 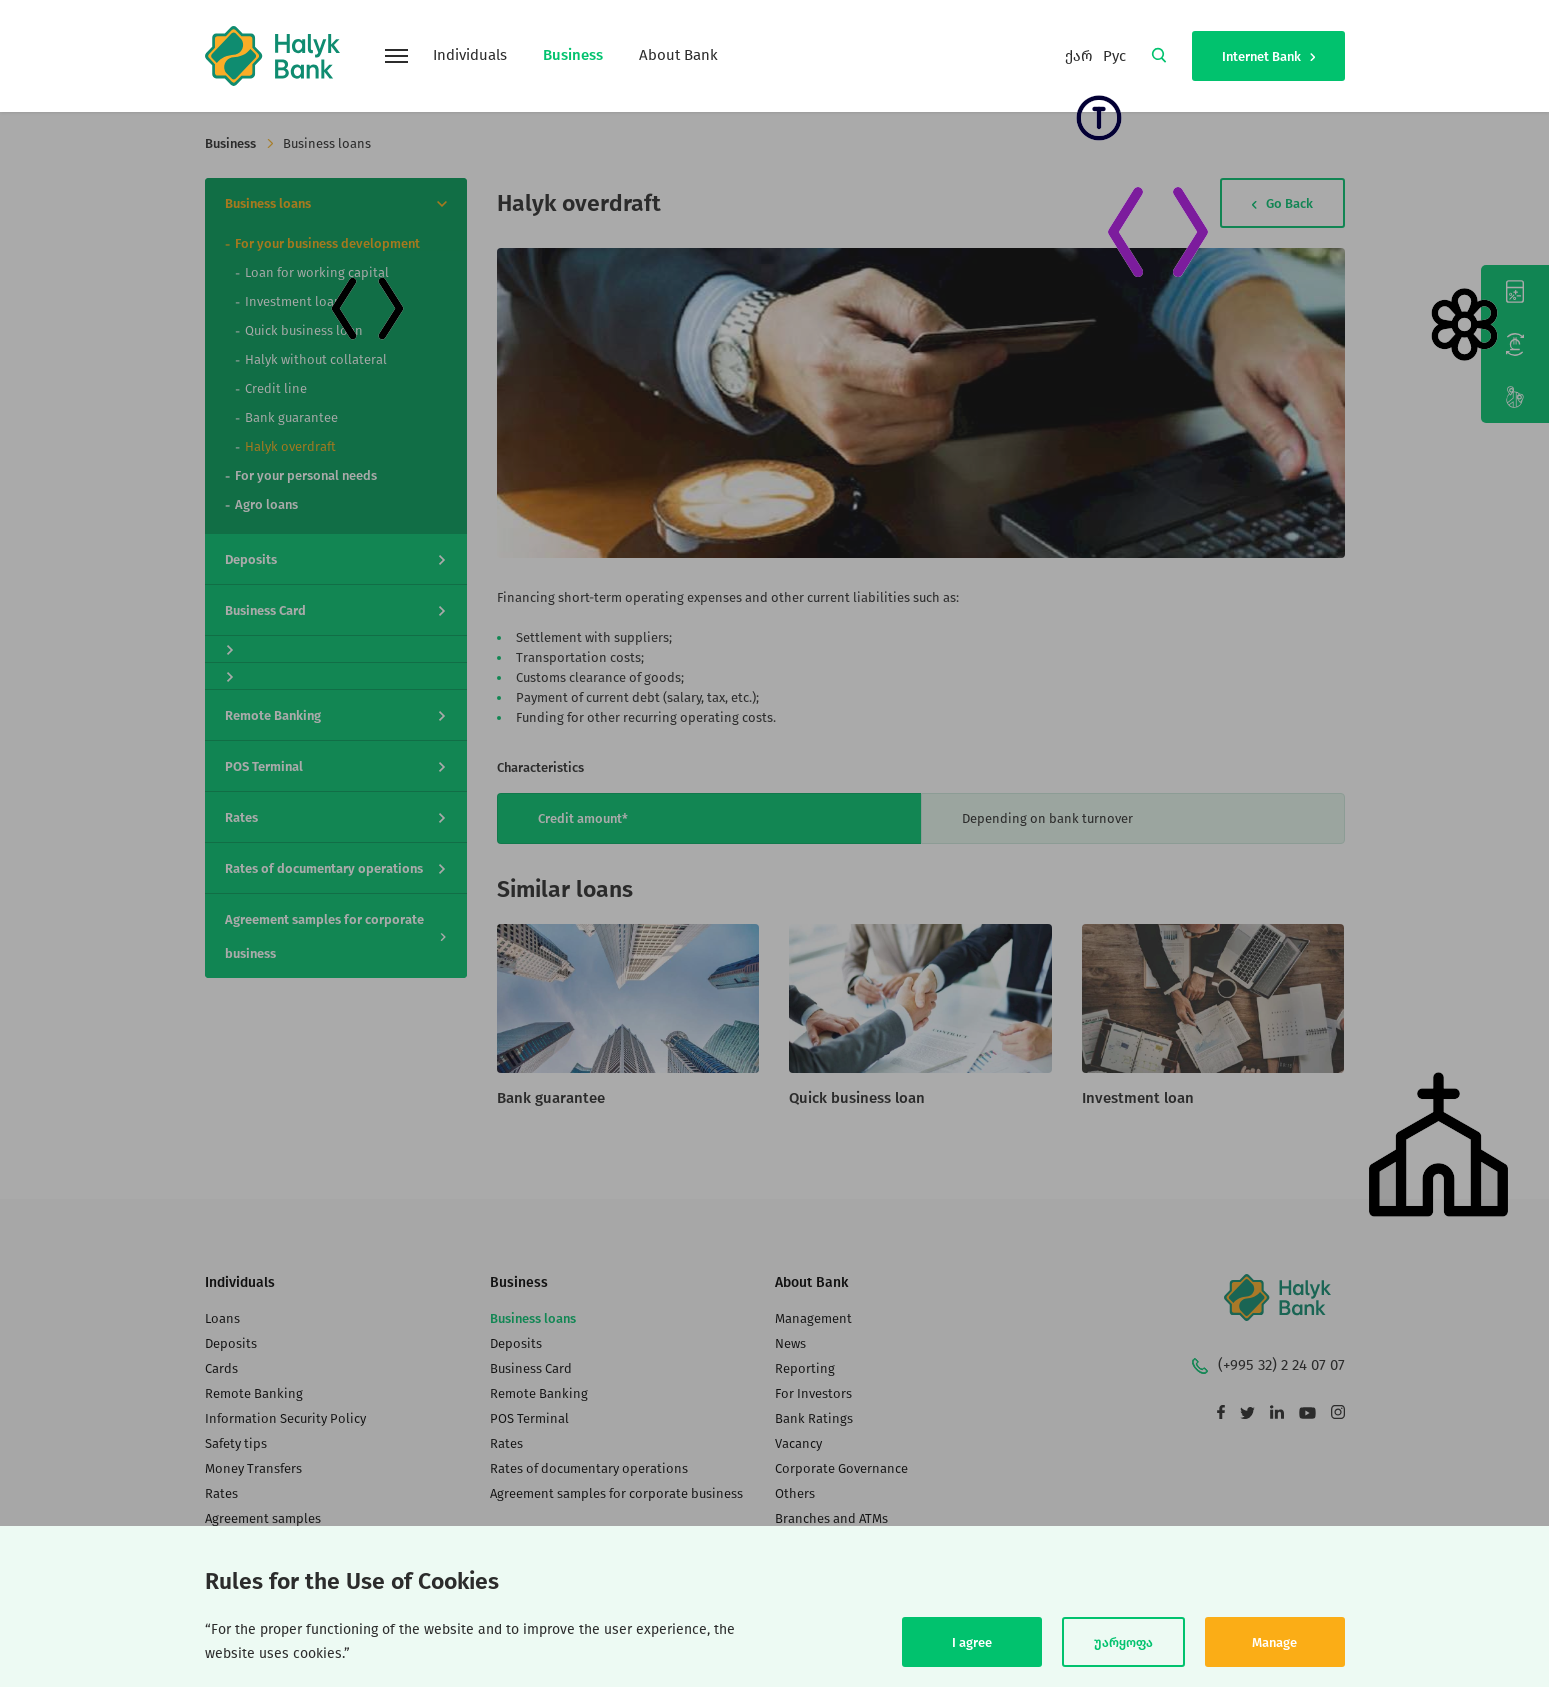 What do you see at coordinates (1099, 118) in the screenshot?
I see `indicates text or typography settings` at bounding box center [1099, 118].